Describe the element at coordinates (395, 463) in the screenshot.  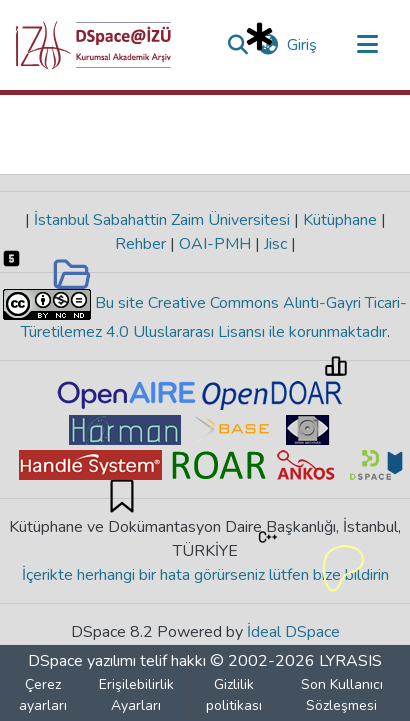
I see `indicates verified or certified status` at that location.